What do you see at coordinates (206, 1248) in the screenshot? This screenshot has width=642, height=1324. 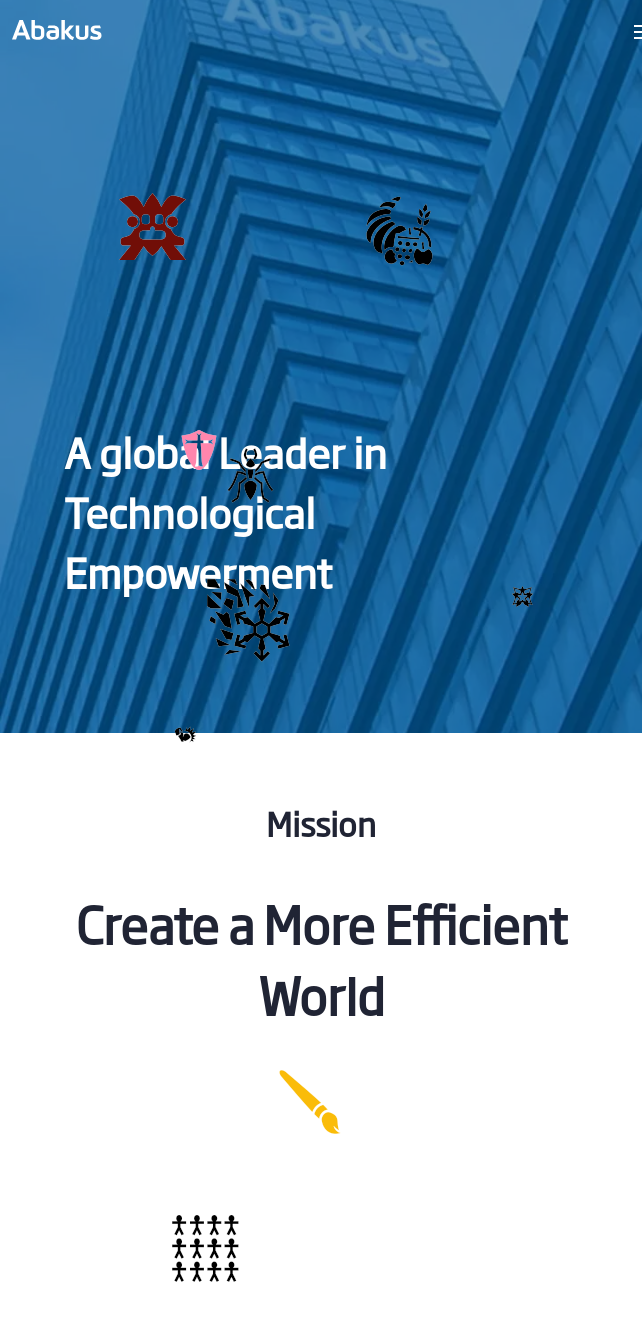 I see `indicates a group or team of players` at bounding box center [206, 1248].